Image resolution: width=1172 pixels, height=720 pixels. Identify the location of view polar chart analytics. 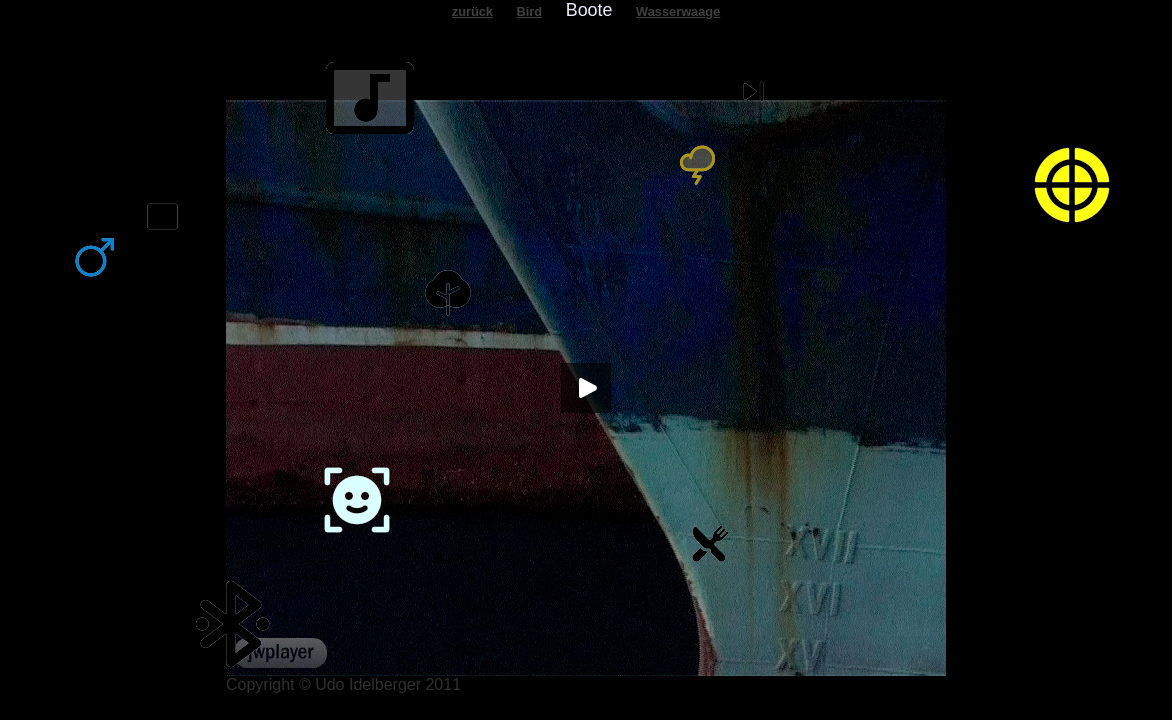
(1072, 185).